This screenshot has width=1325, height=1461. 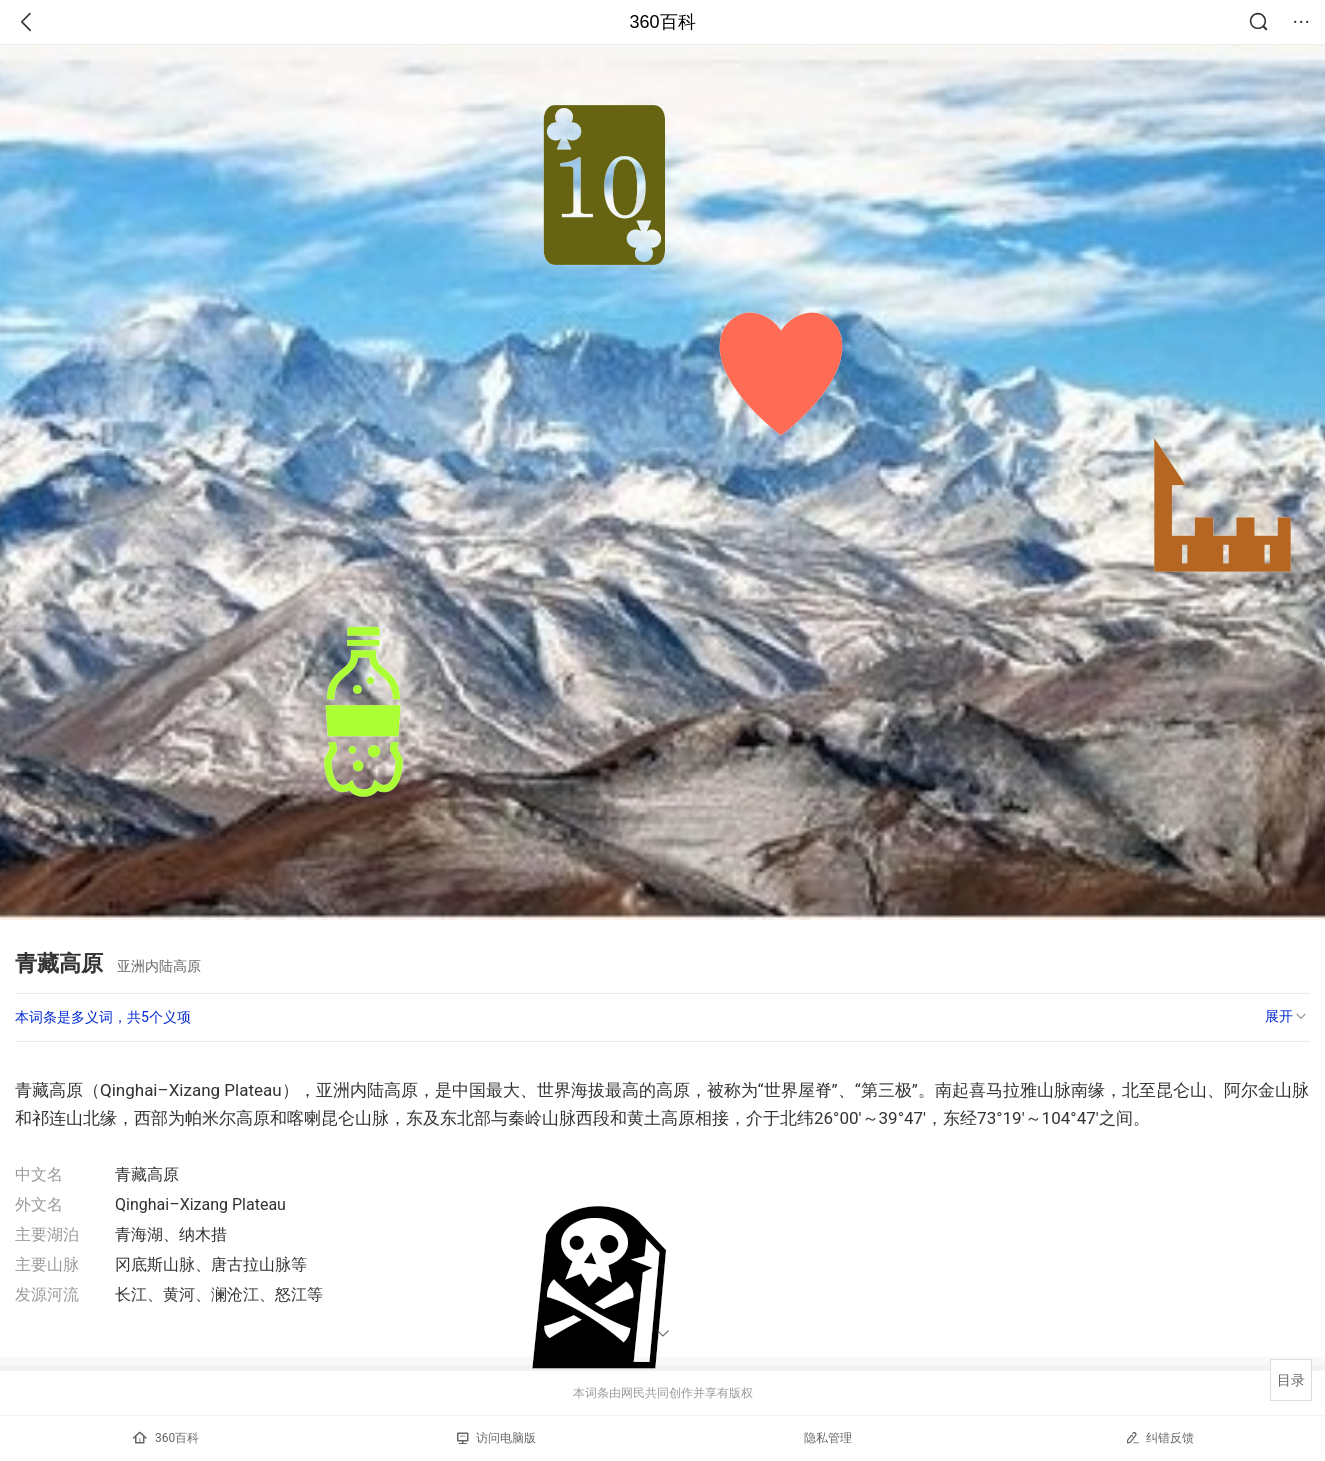 I want to click on add to favorites, so click(x=781, y=374).